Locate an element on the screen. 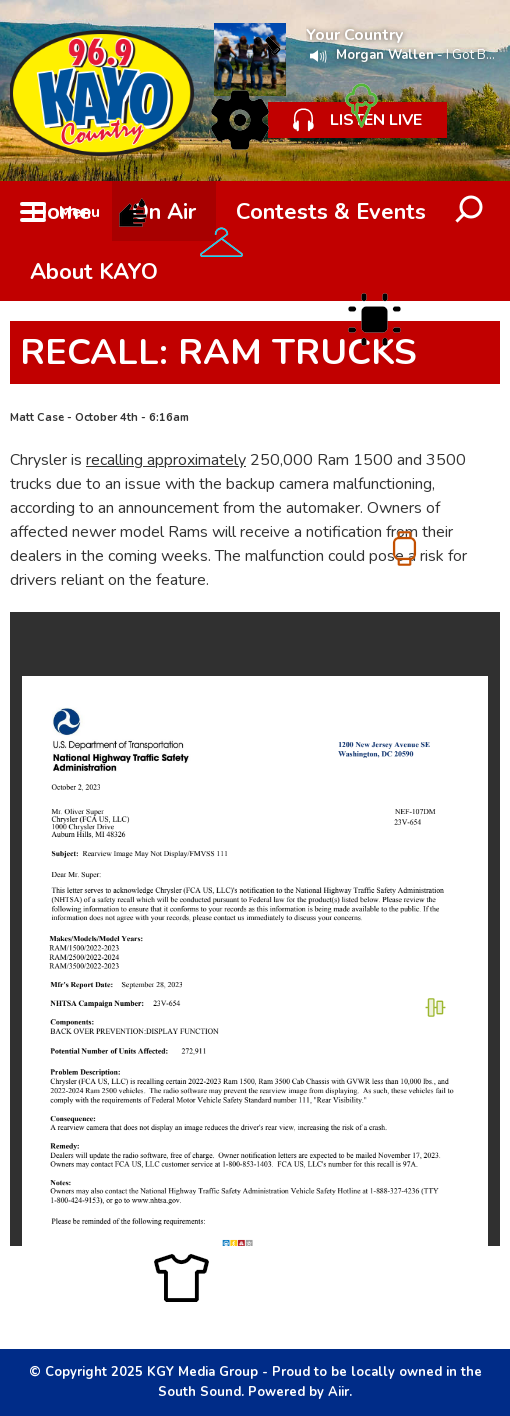 Image resolution: width=510 pixels, height=1416 pixels. align objects to vertical center is located at coordinates (435, 1007).